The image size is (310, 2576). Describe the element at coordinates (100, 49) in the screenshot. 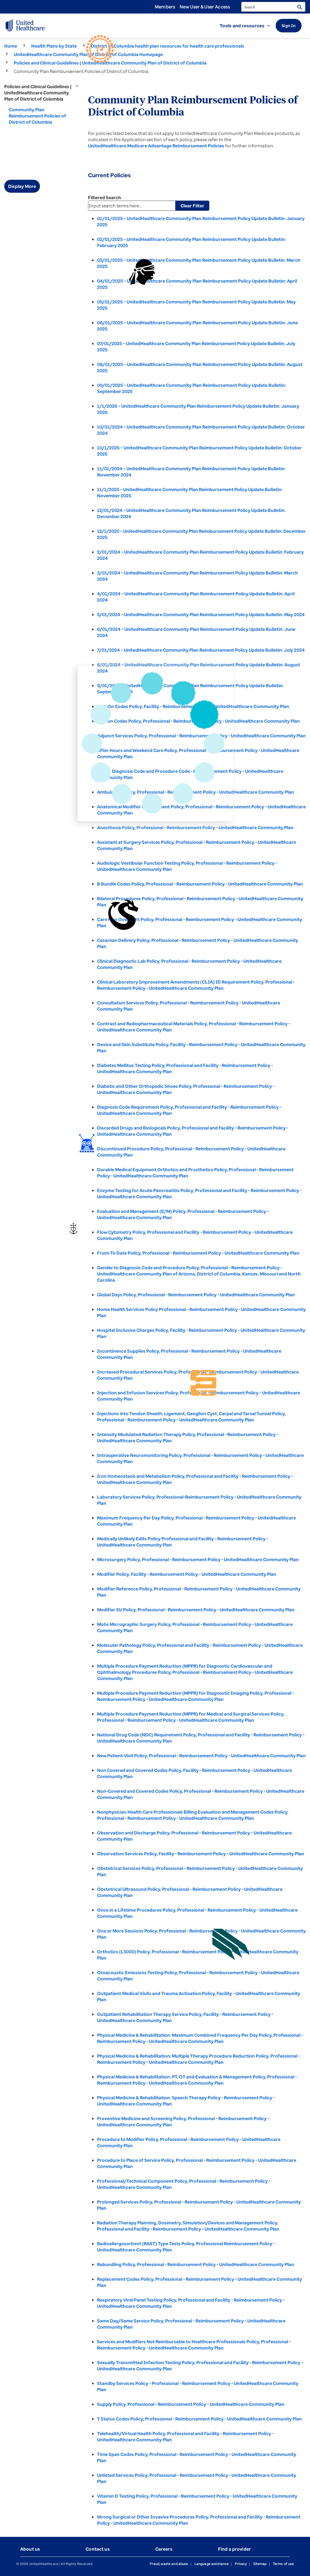

I see `indicates a loading or processing state` at that location.